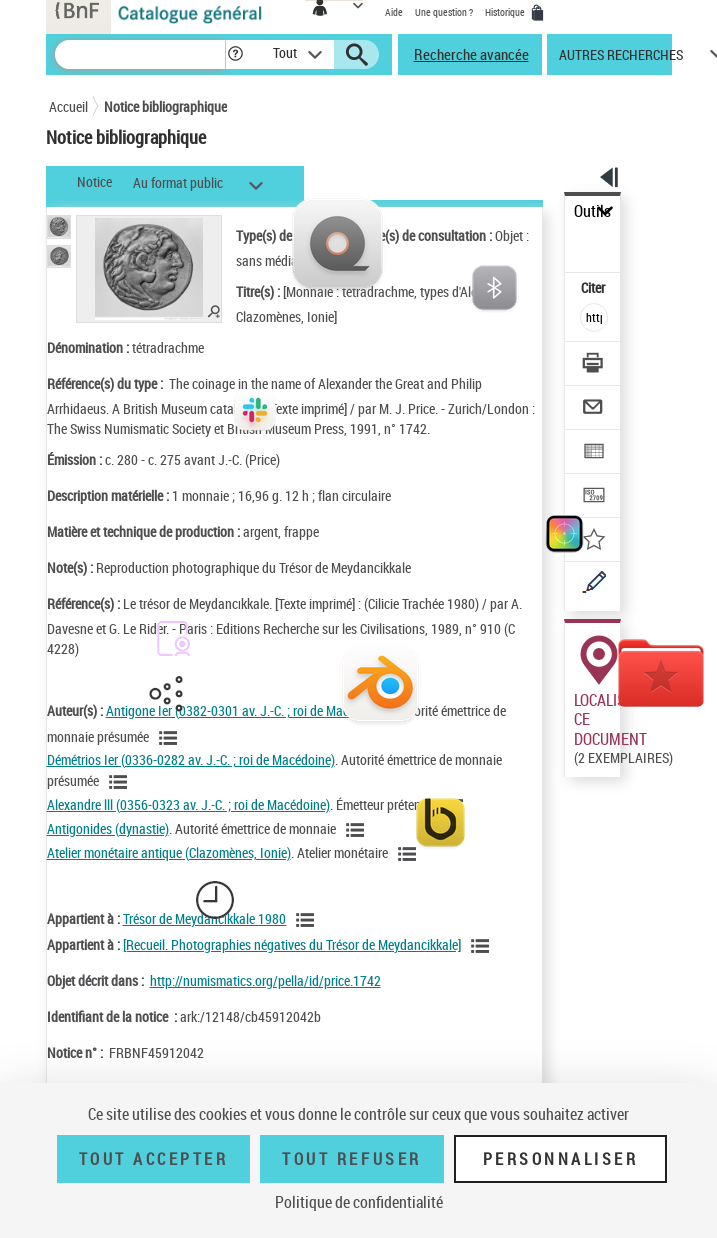 The width and height of the screenshot is (717, 1238). Describe the element at coordinates (440, 822) in the screenshot. I see `open beekeeper studio database manager` at that location.